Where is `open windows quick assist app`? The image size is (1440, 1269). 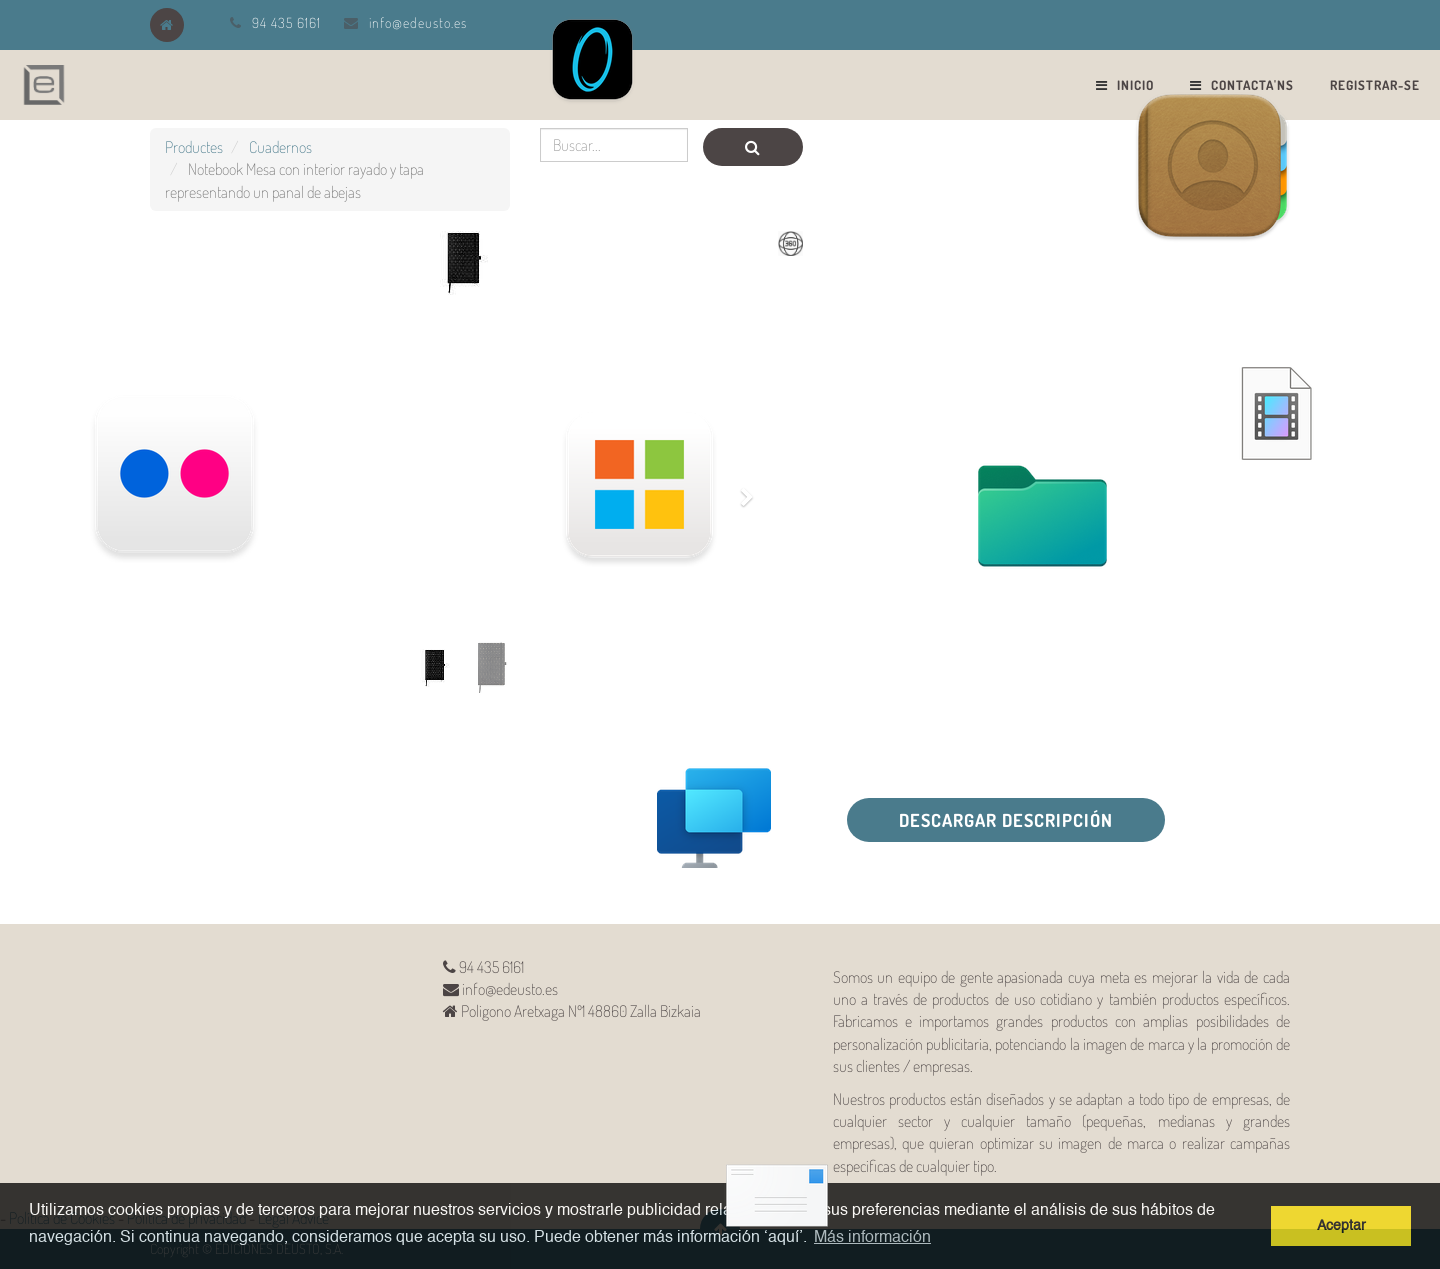
open windows quick assist app is located at coordinates (714, 811).